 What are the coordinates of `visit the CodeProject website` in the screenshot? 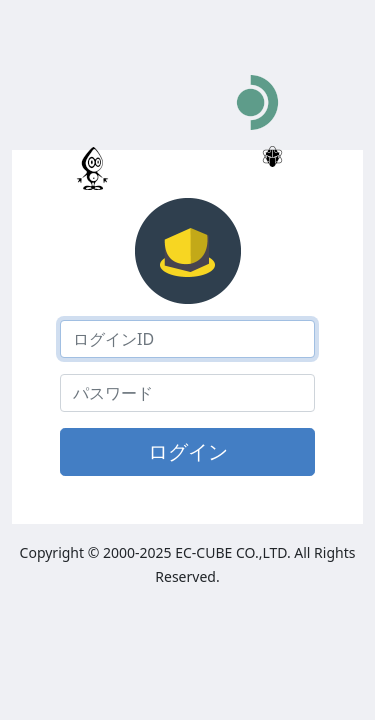 It's located at (92, 168).